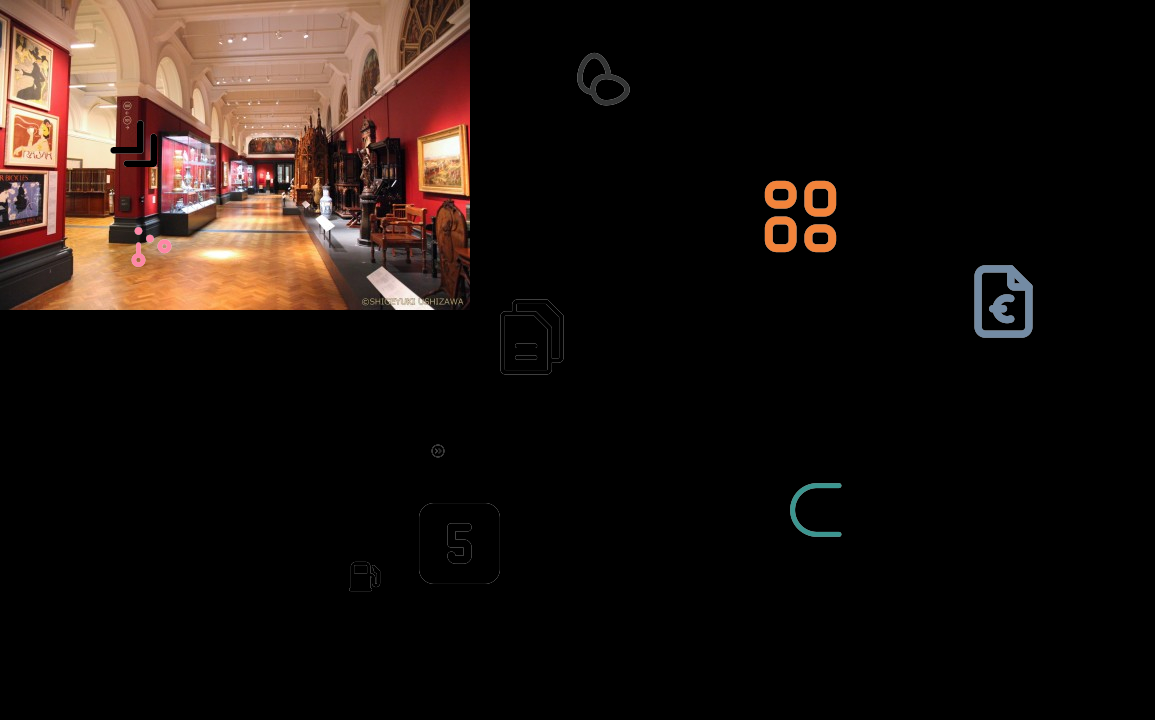 Image resolution: width=1155 pixels, height=720 pixels. Describe the element at coordinates (817, 510) in the screenshot. I see `indicates a proper subset relationship in mathematical notation` at that location.